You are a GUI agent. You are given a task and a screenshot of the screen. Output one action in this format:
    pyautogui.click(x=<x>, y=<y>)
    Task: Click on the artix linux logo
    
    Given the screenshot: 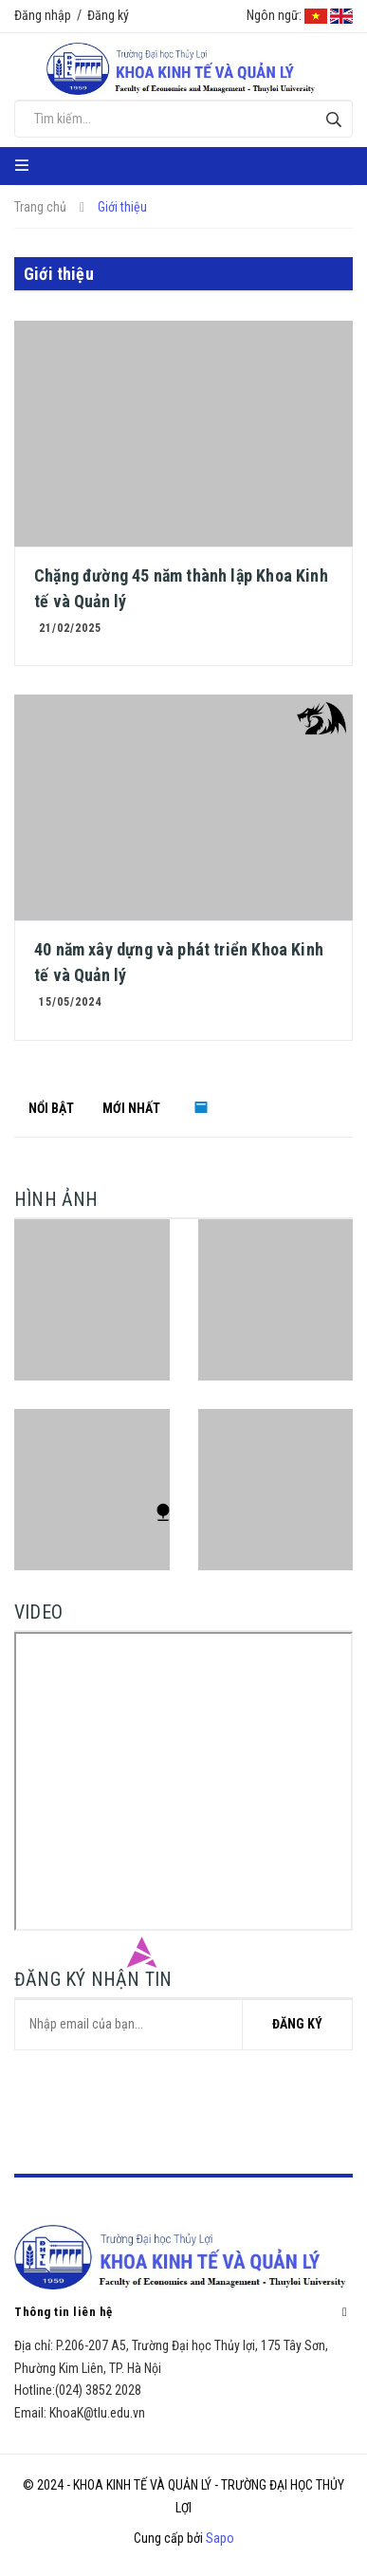 What is the action you would take?
    pyautogui.click(x=141, y=1952)
    